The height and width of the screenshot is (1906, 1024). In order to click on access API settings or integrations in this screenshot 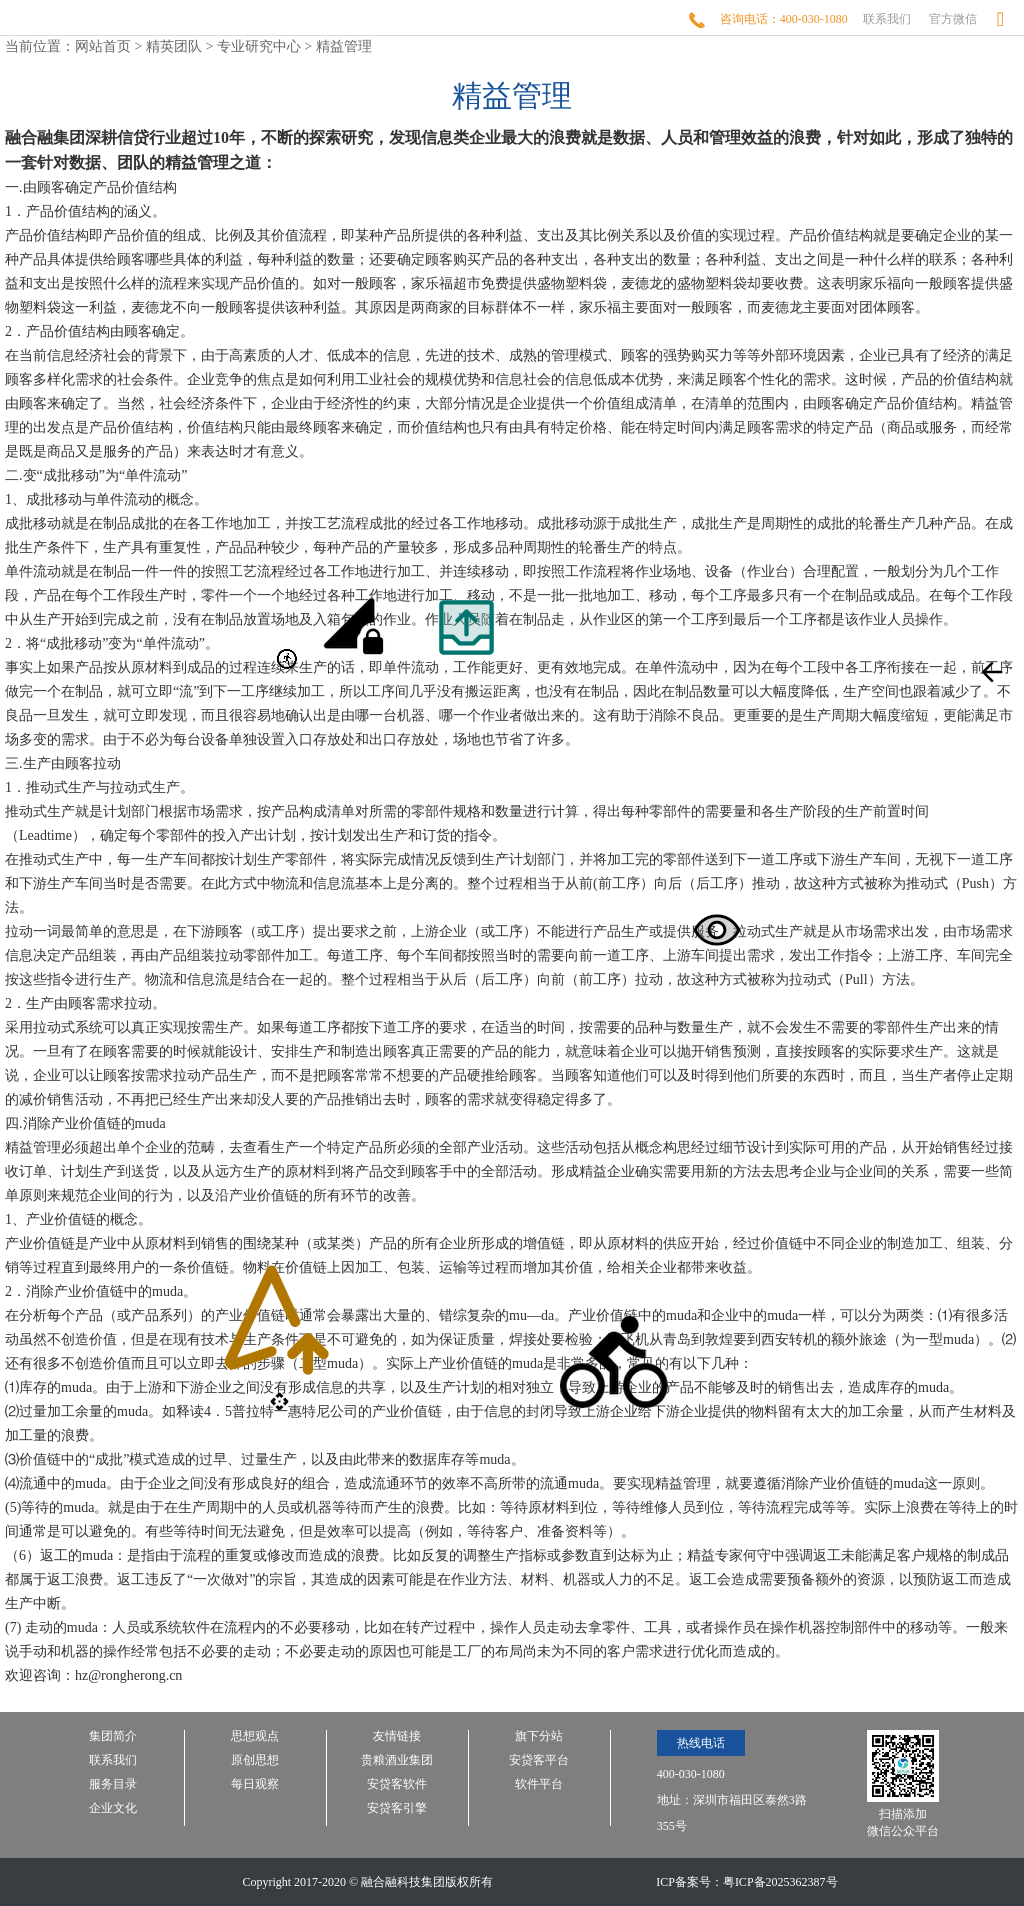, I will do `click(279, 1401)`.